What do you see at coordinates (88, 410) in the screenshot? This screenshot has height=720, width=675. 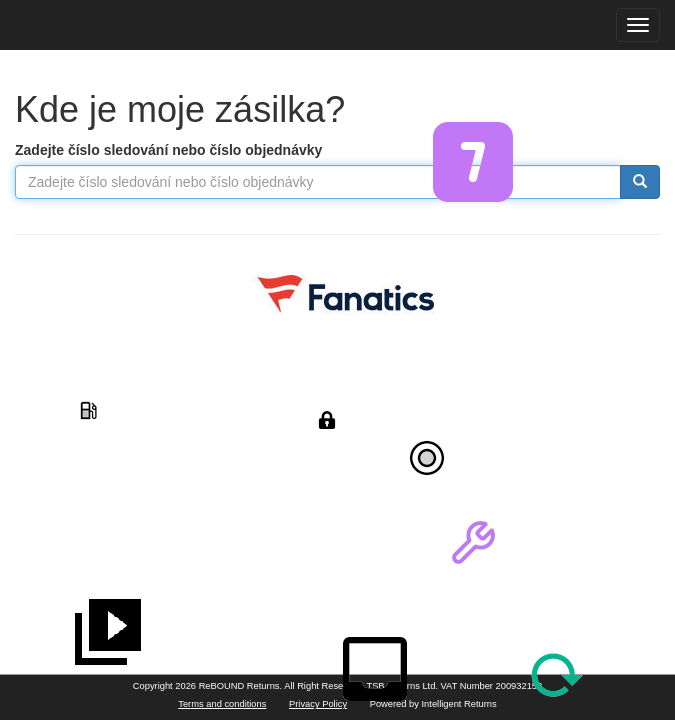 I see `find nearby gas stations` at bounding box center [88, 410].